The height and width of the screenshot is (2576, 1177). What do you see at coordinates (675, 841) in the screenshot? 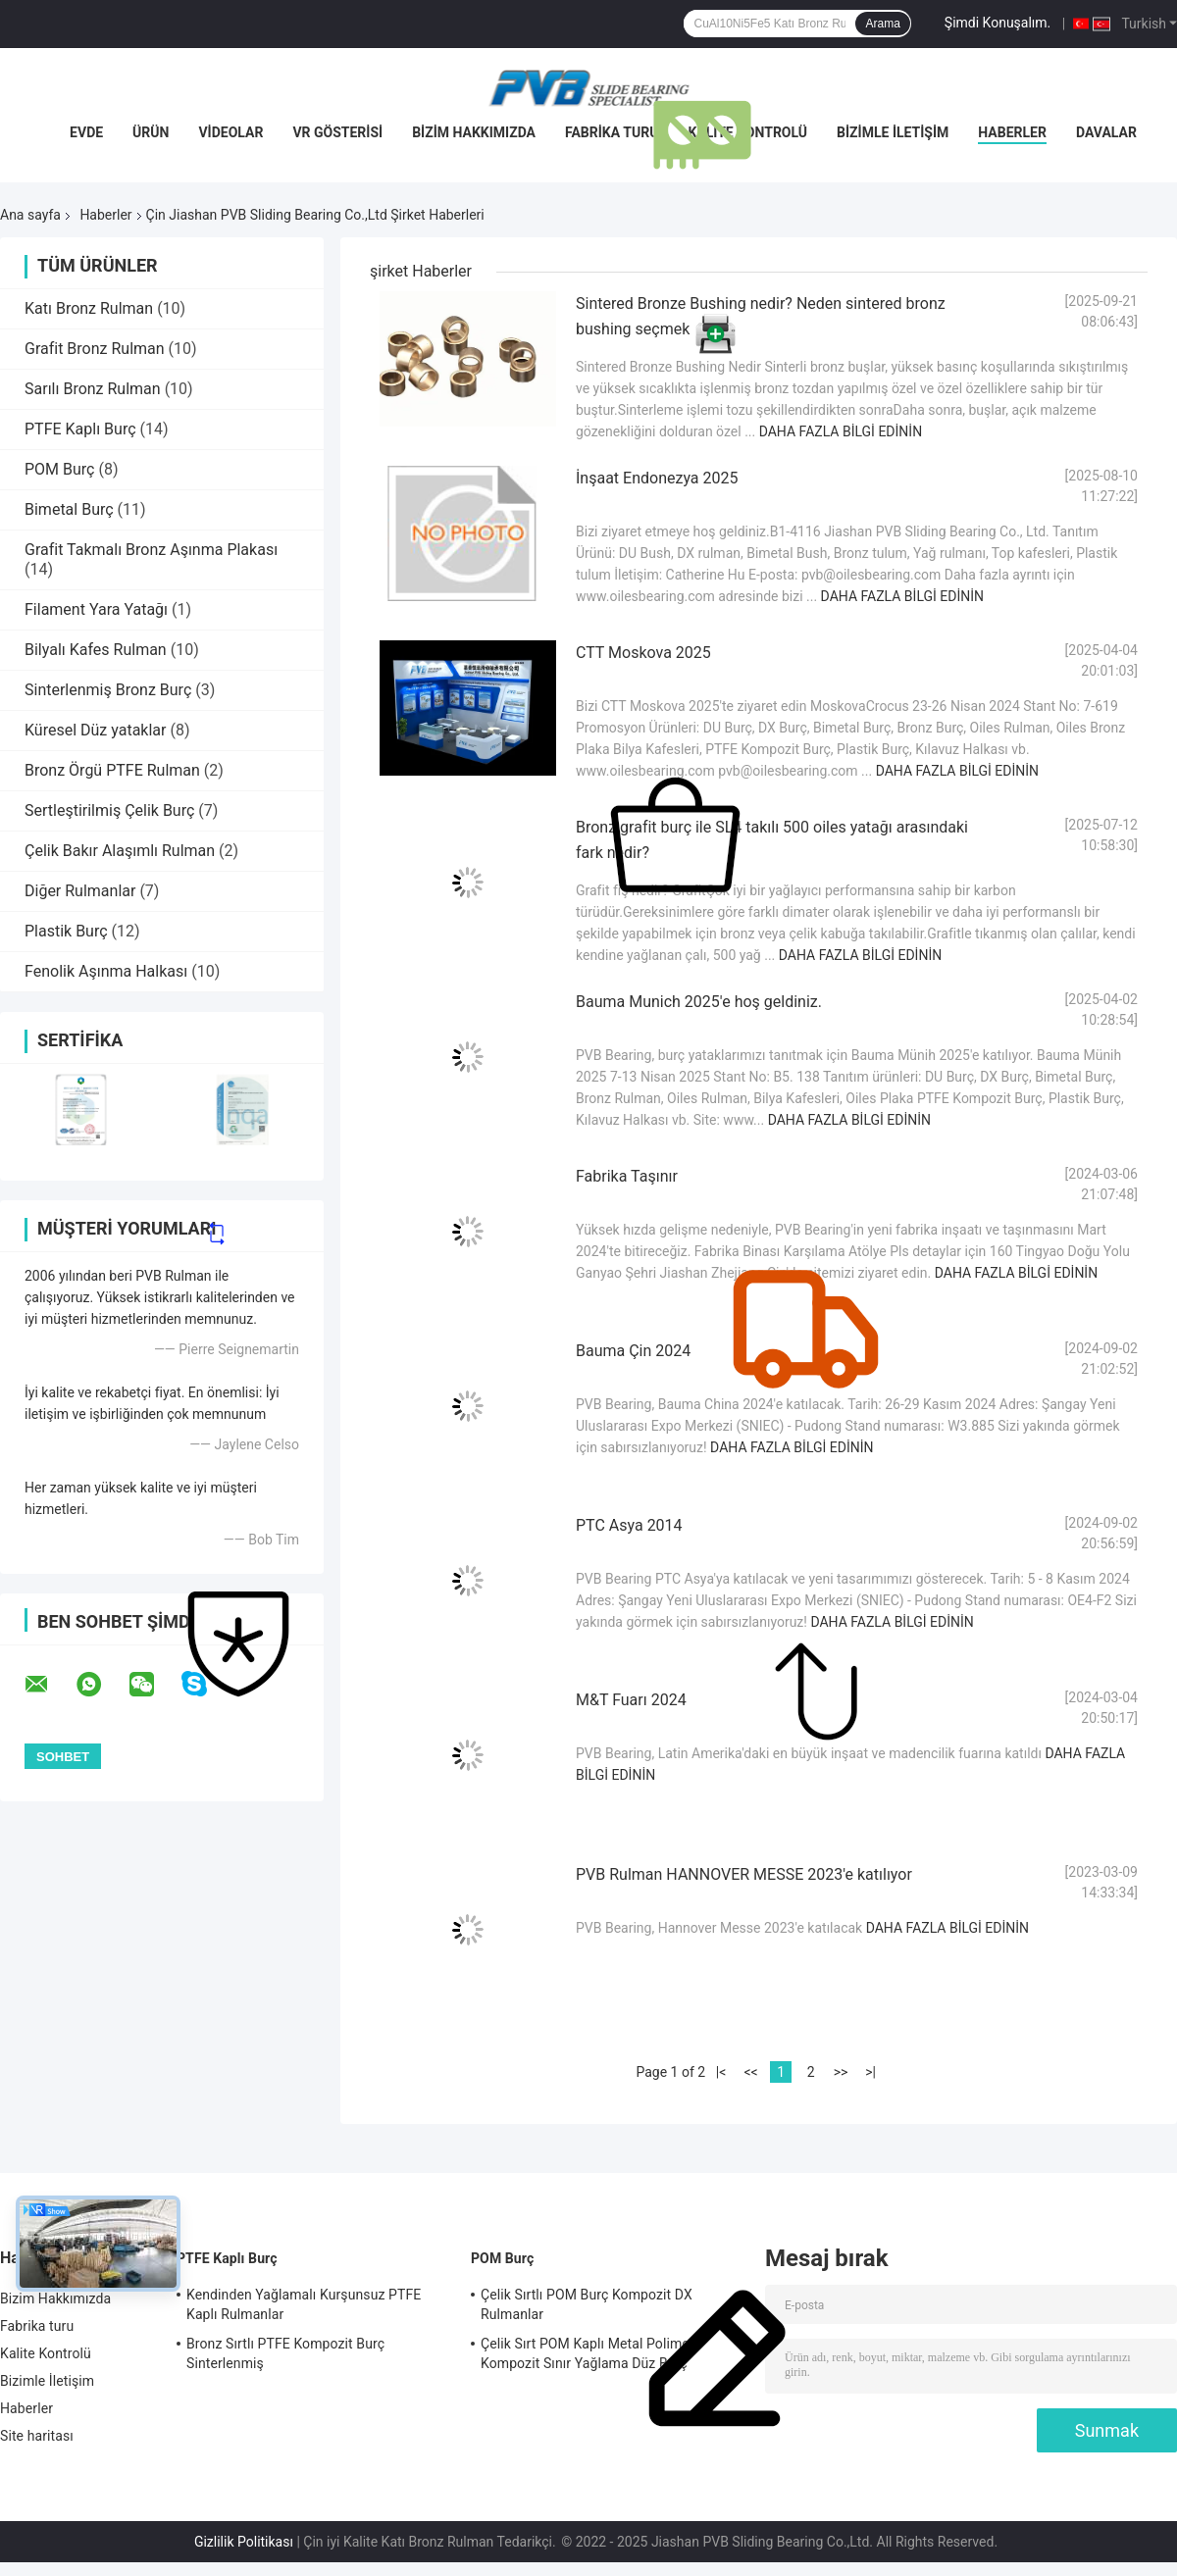
I see `view your shopping bag` at bounding box center [675, 841].